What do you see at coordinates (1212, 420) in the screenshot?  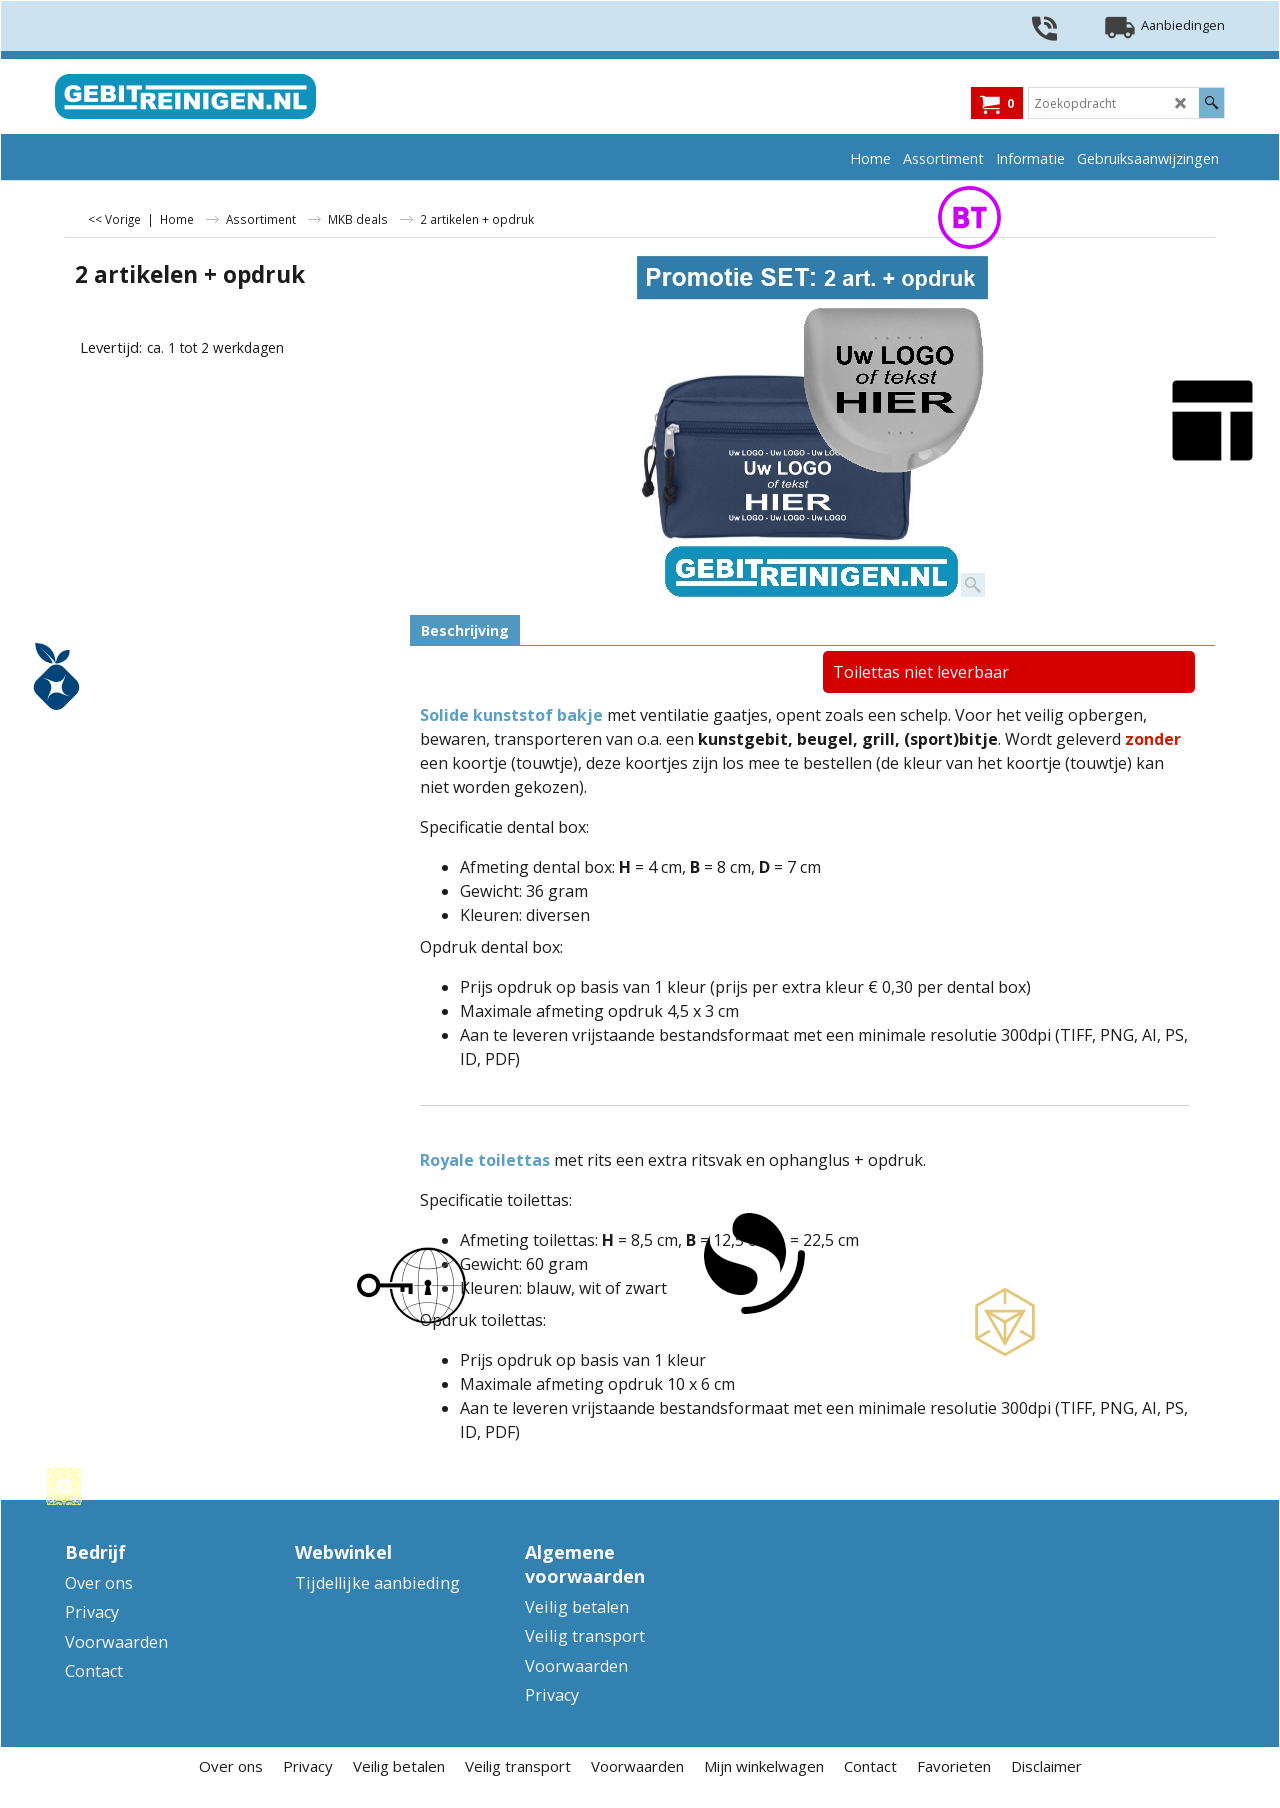 I see `switch to grid or layout view` at bounding box center [1212, 420].